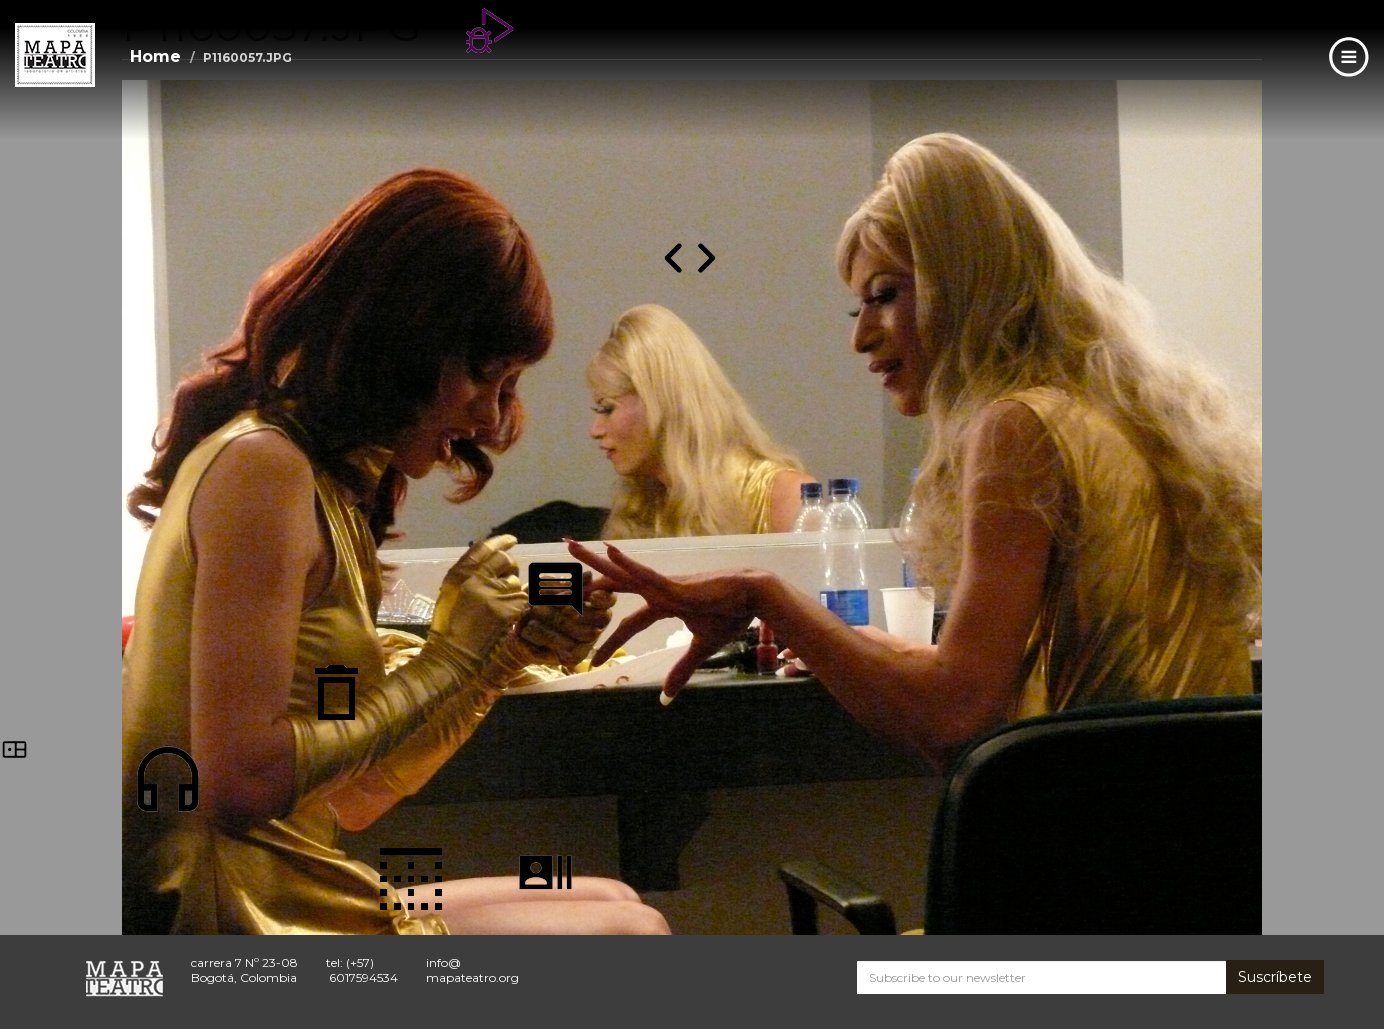 Image resolution: width=1384 pixels, height=1029 pixels. I want to click on apply border to top edge of cell or table, so click(411, 879).